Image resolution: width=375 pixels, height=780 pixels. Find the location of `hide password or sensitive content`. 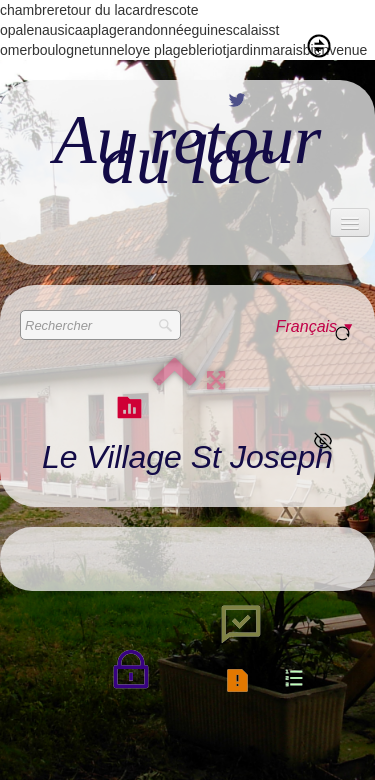

hide password or sensitive content is located at coordinates (323, 441).